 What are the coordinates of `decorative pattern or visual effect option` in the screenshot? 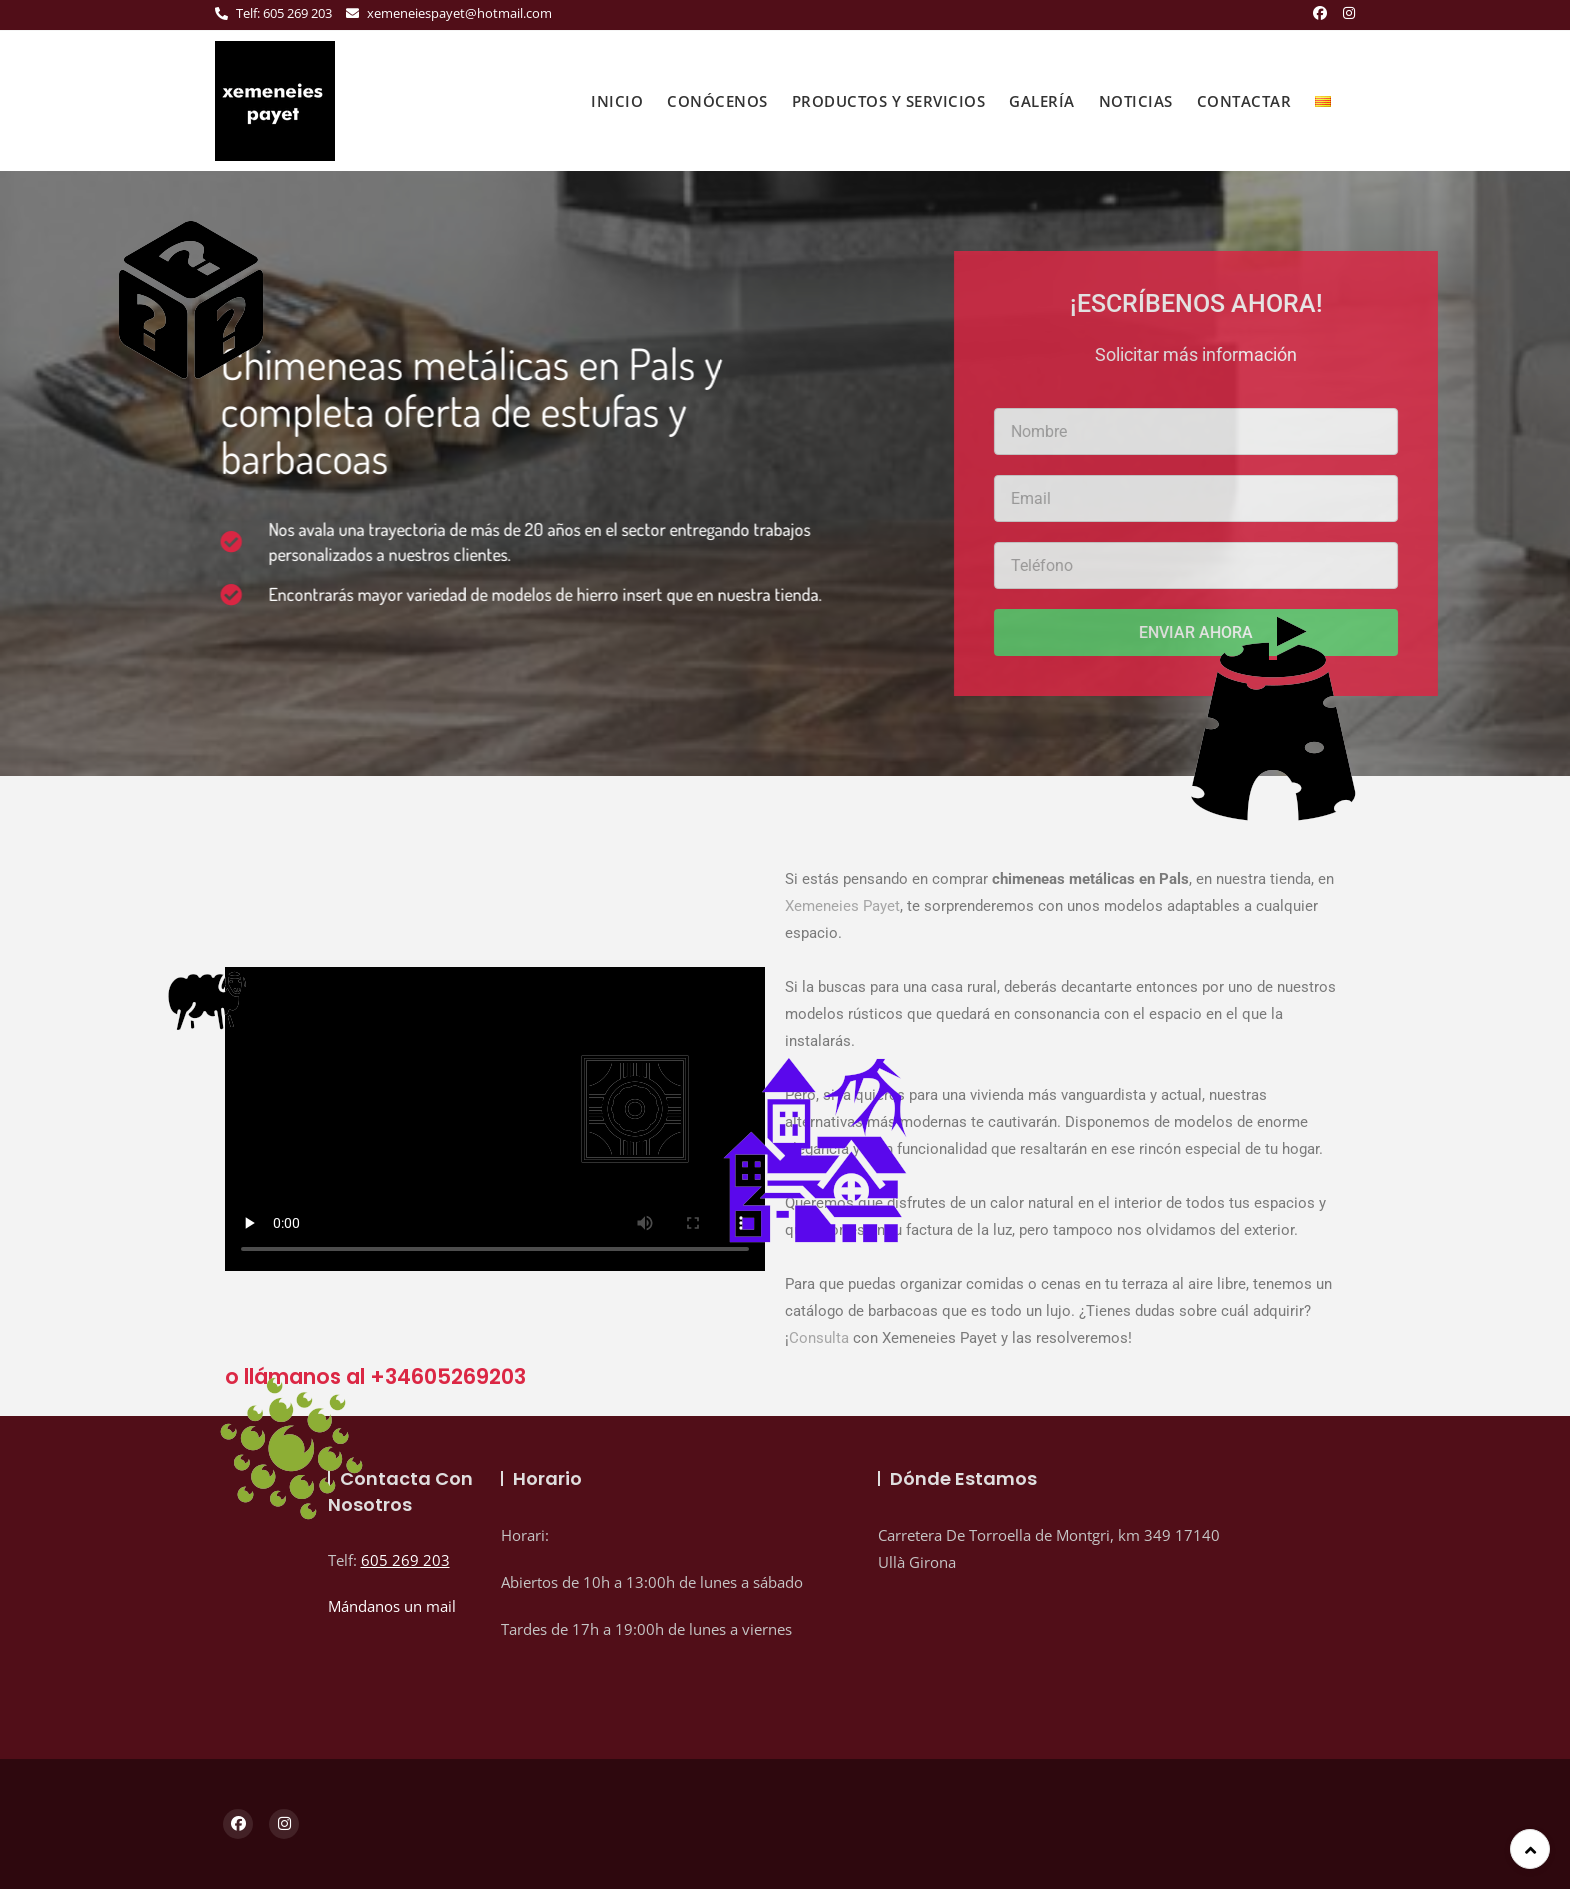 It's located at (291, 1448).